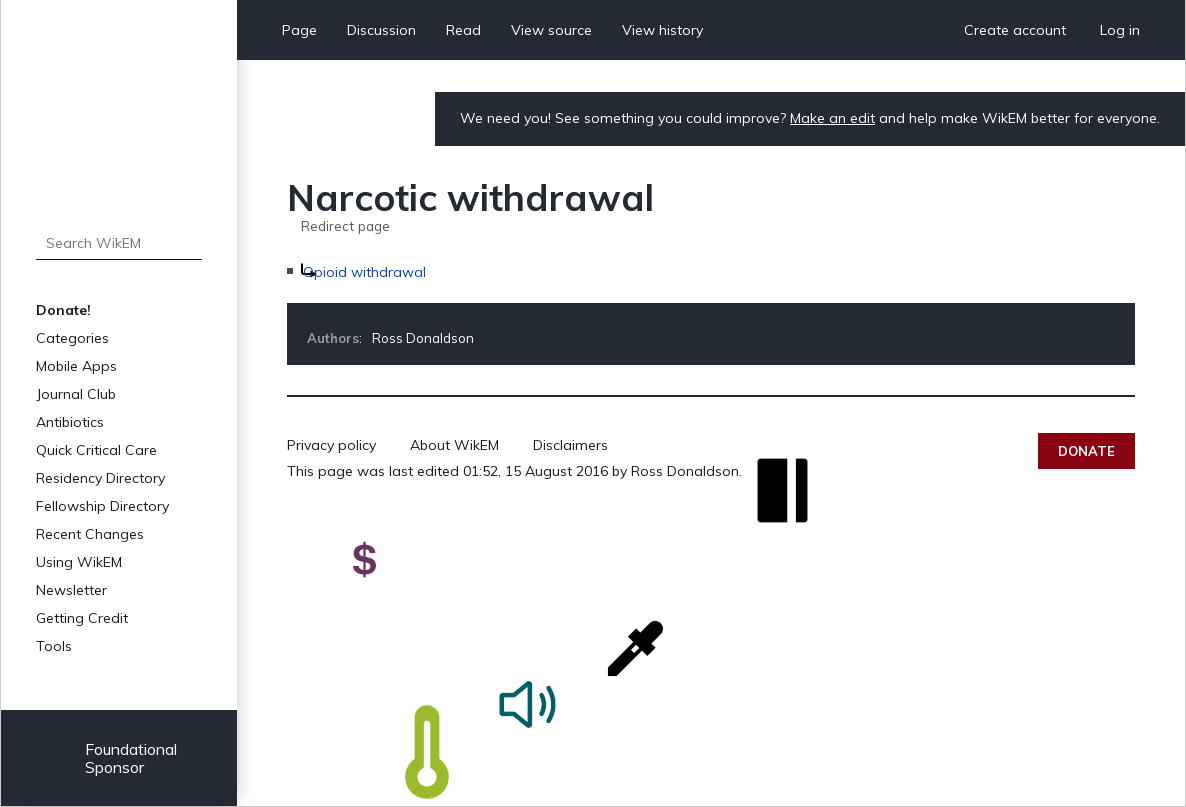 This screenshot has width=1186, height=807. I want to click on view prices in US dollars, so click(364, 559).